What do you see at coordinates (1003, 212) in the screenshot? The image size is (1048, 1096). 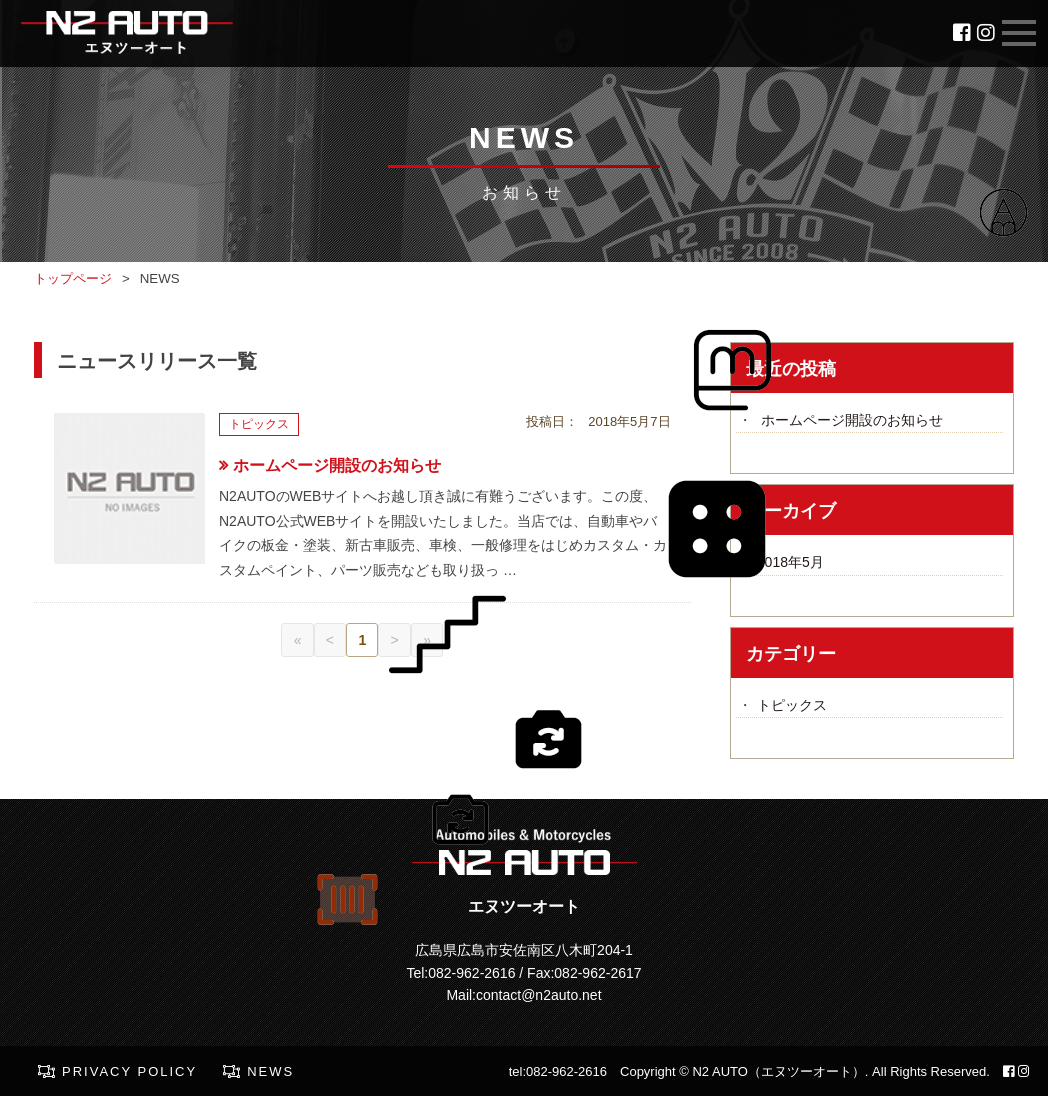 I see `edit or modify content` at bounding box center [1003, 212].